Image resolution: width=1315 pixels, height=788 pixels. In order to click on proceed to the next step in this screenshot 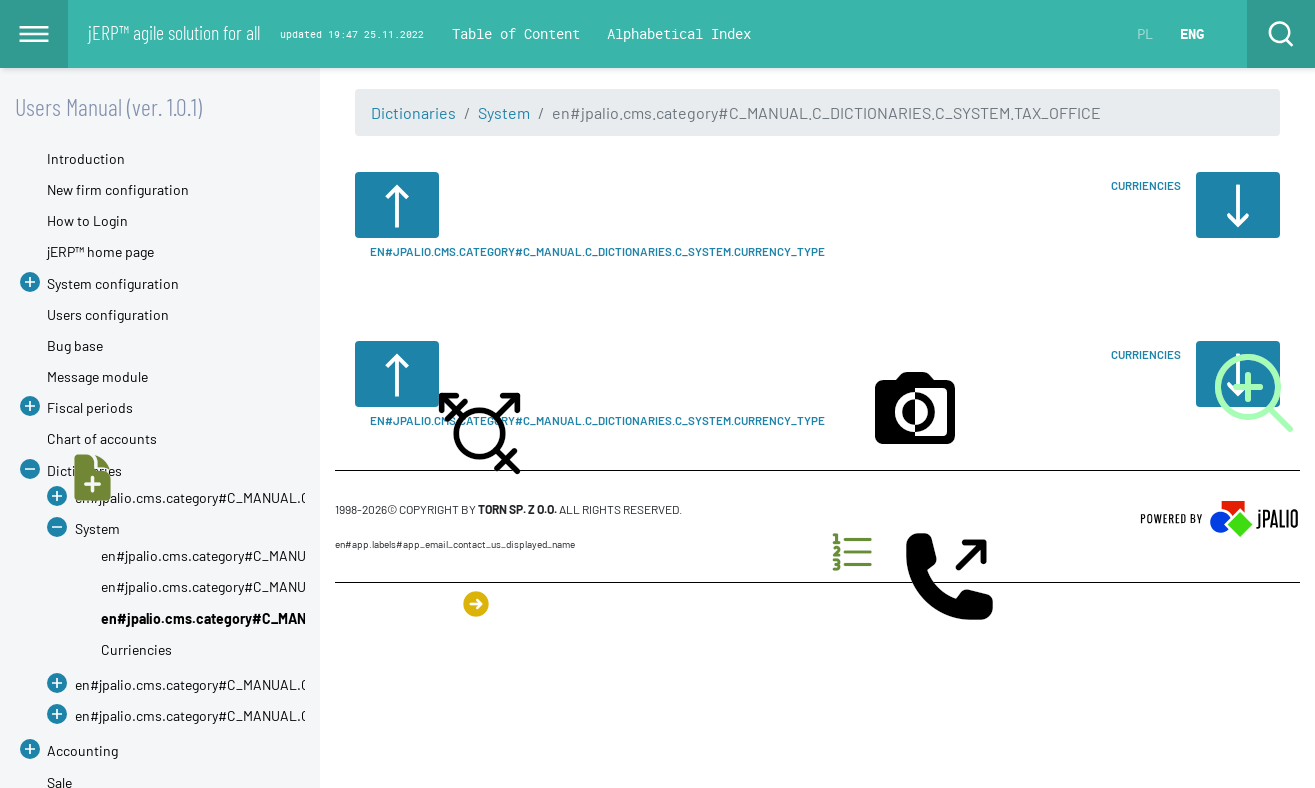, I will do `click(476, 604)`.